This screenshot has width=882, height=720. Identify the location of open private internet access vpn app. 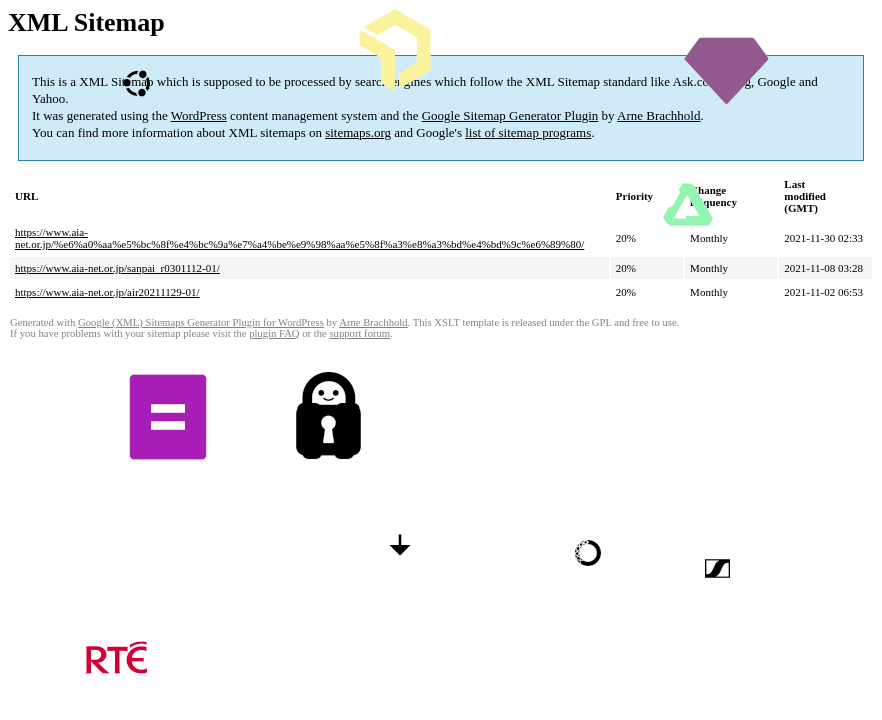
(328, 415).